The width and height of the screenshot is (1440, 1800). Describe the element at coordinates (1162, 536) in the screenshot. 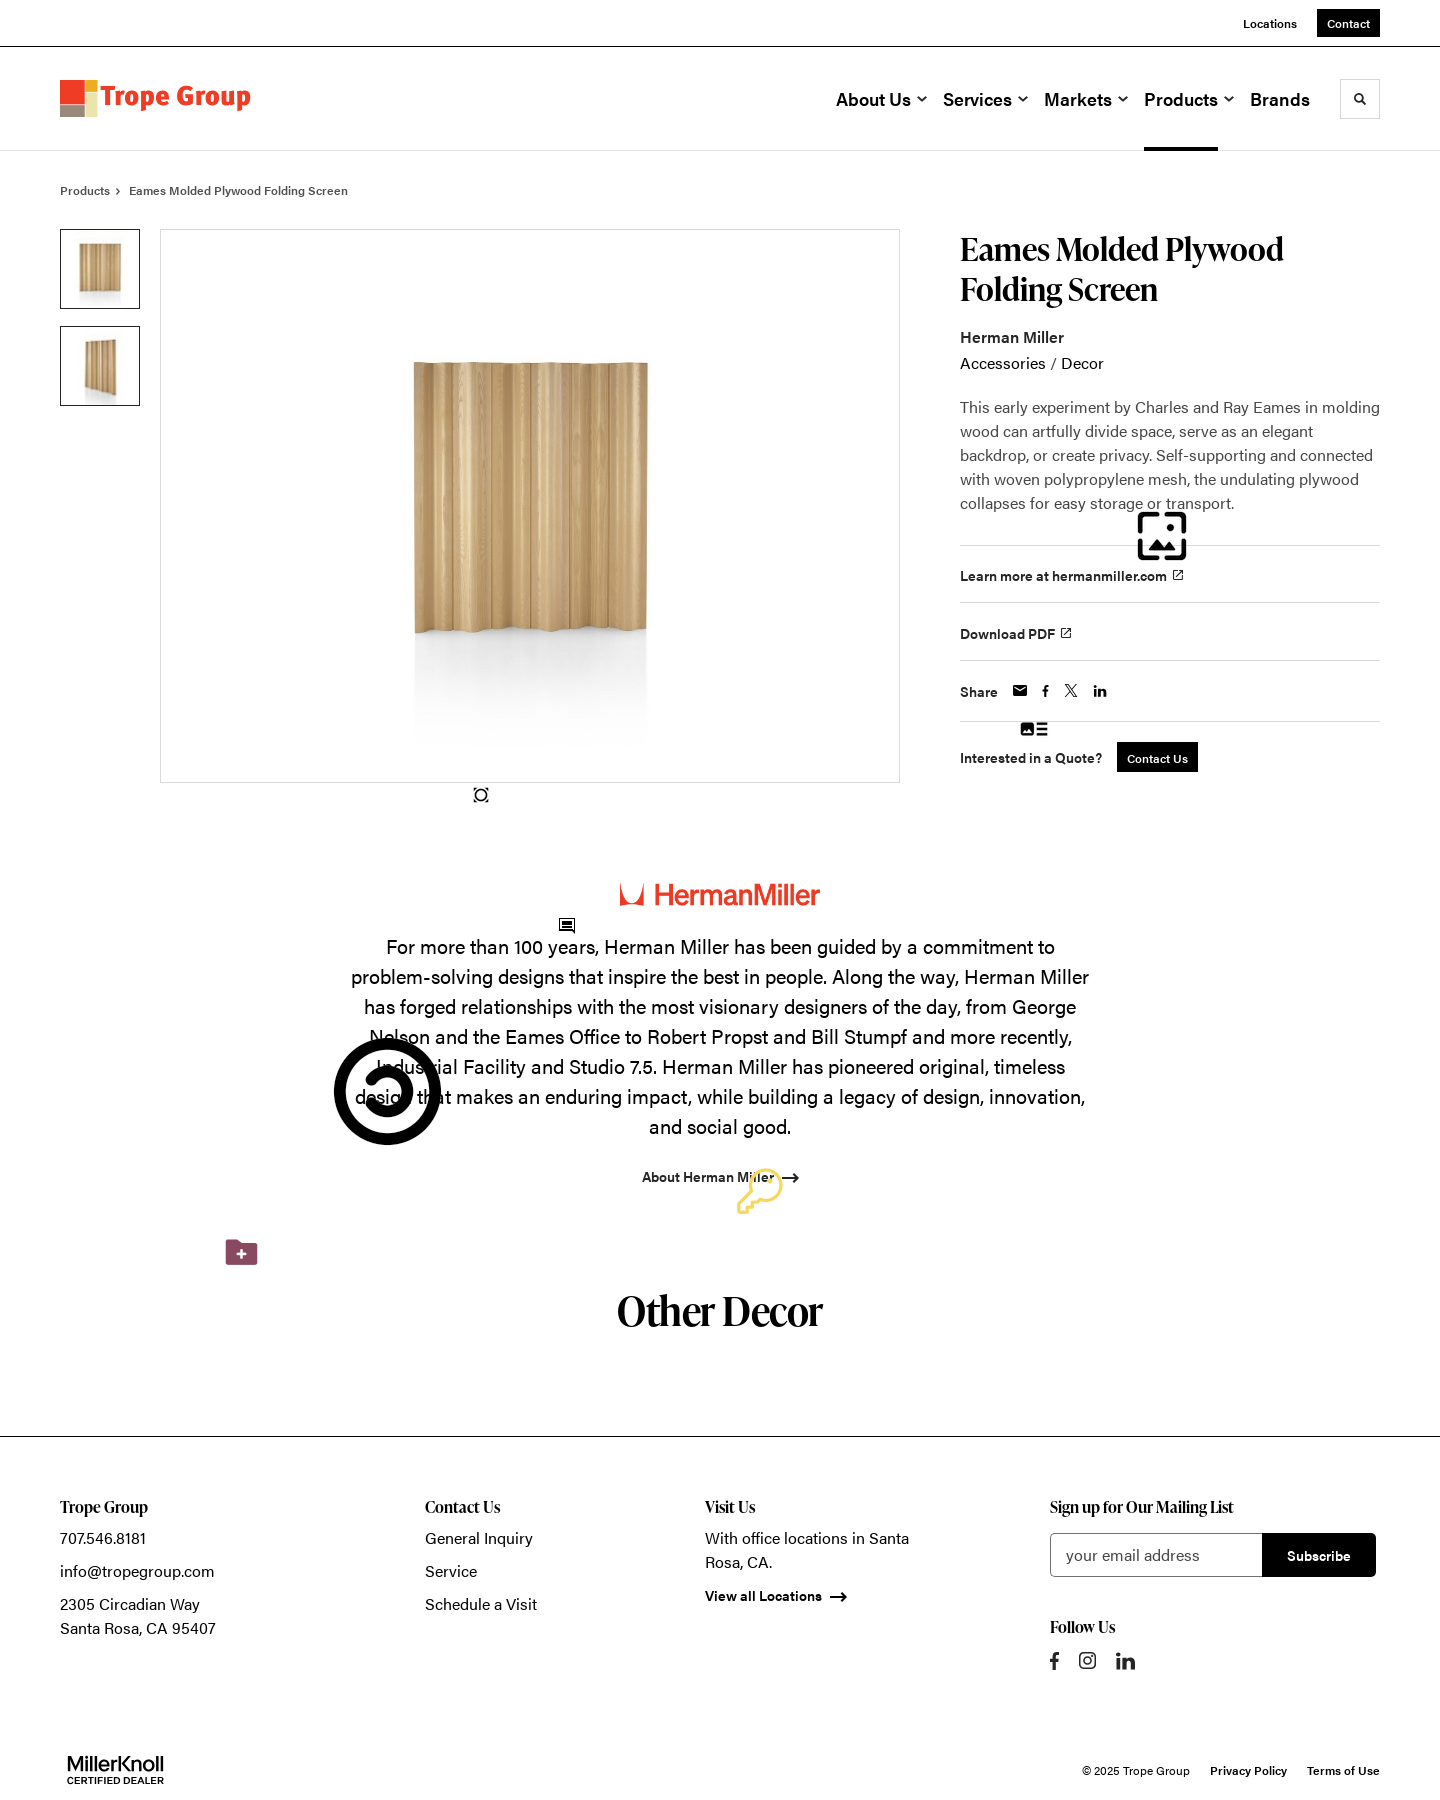

I see `change wallpaper or background image` at that location.